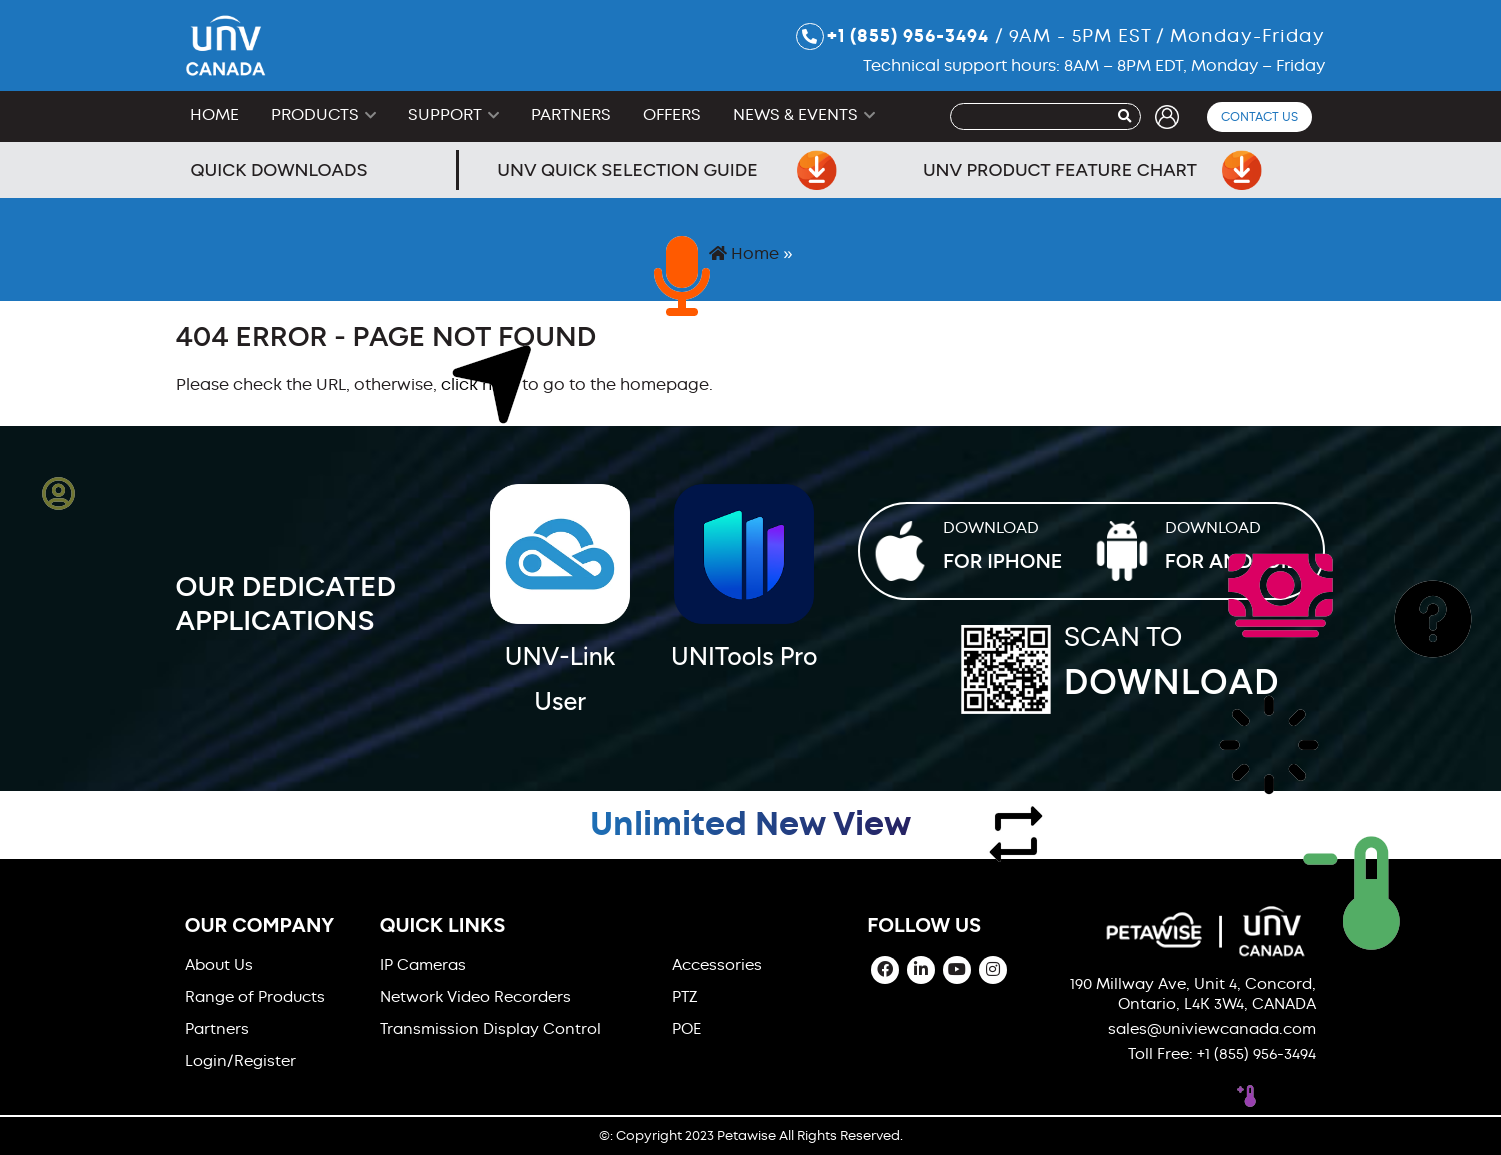 The image size is (1501, 1155). Describe the element at coordinates (58, 493) in the screenshot. I see `view your profile` at that location.